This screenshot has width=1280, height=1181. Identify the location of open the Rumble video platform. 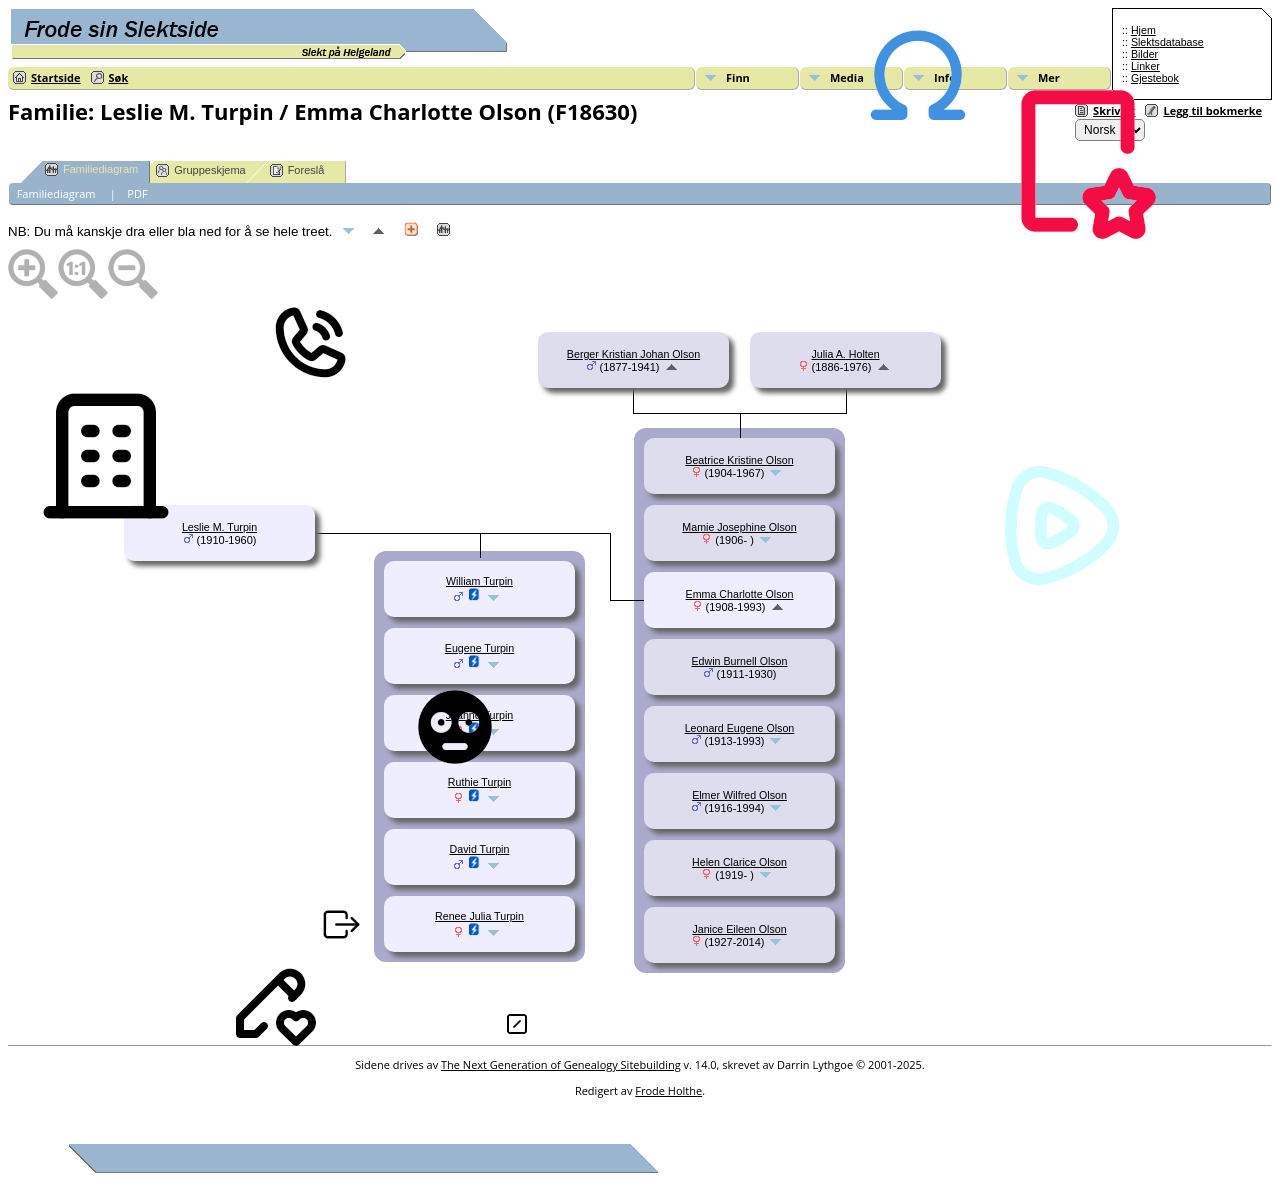
(1058, 525).